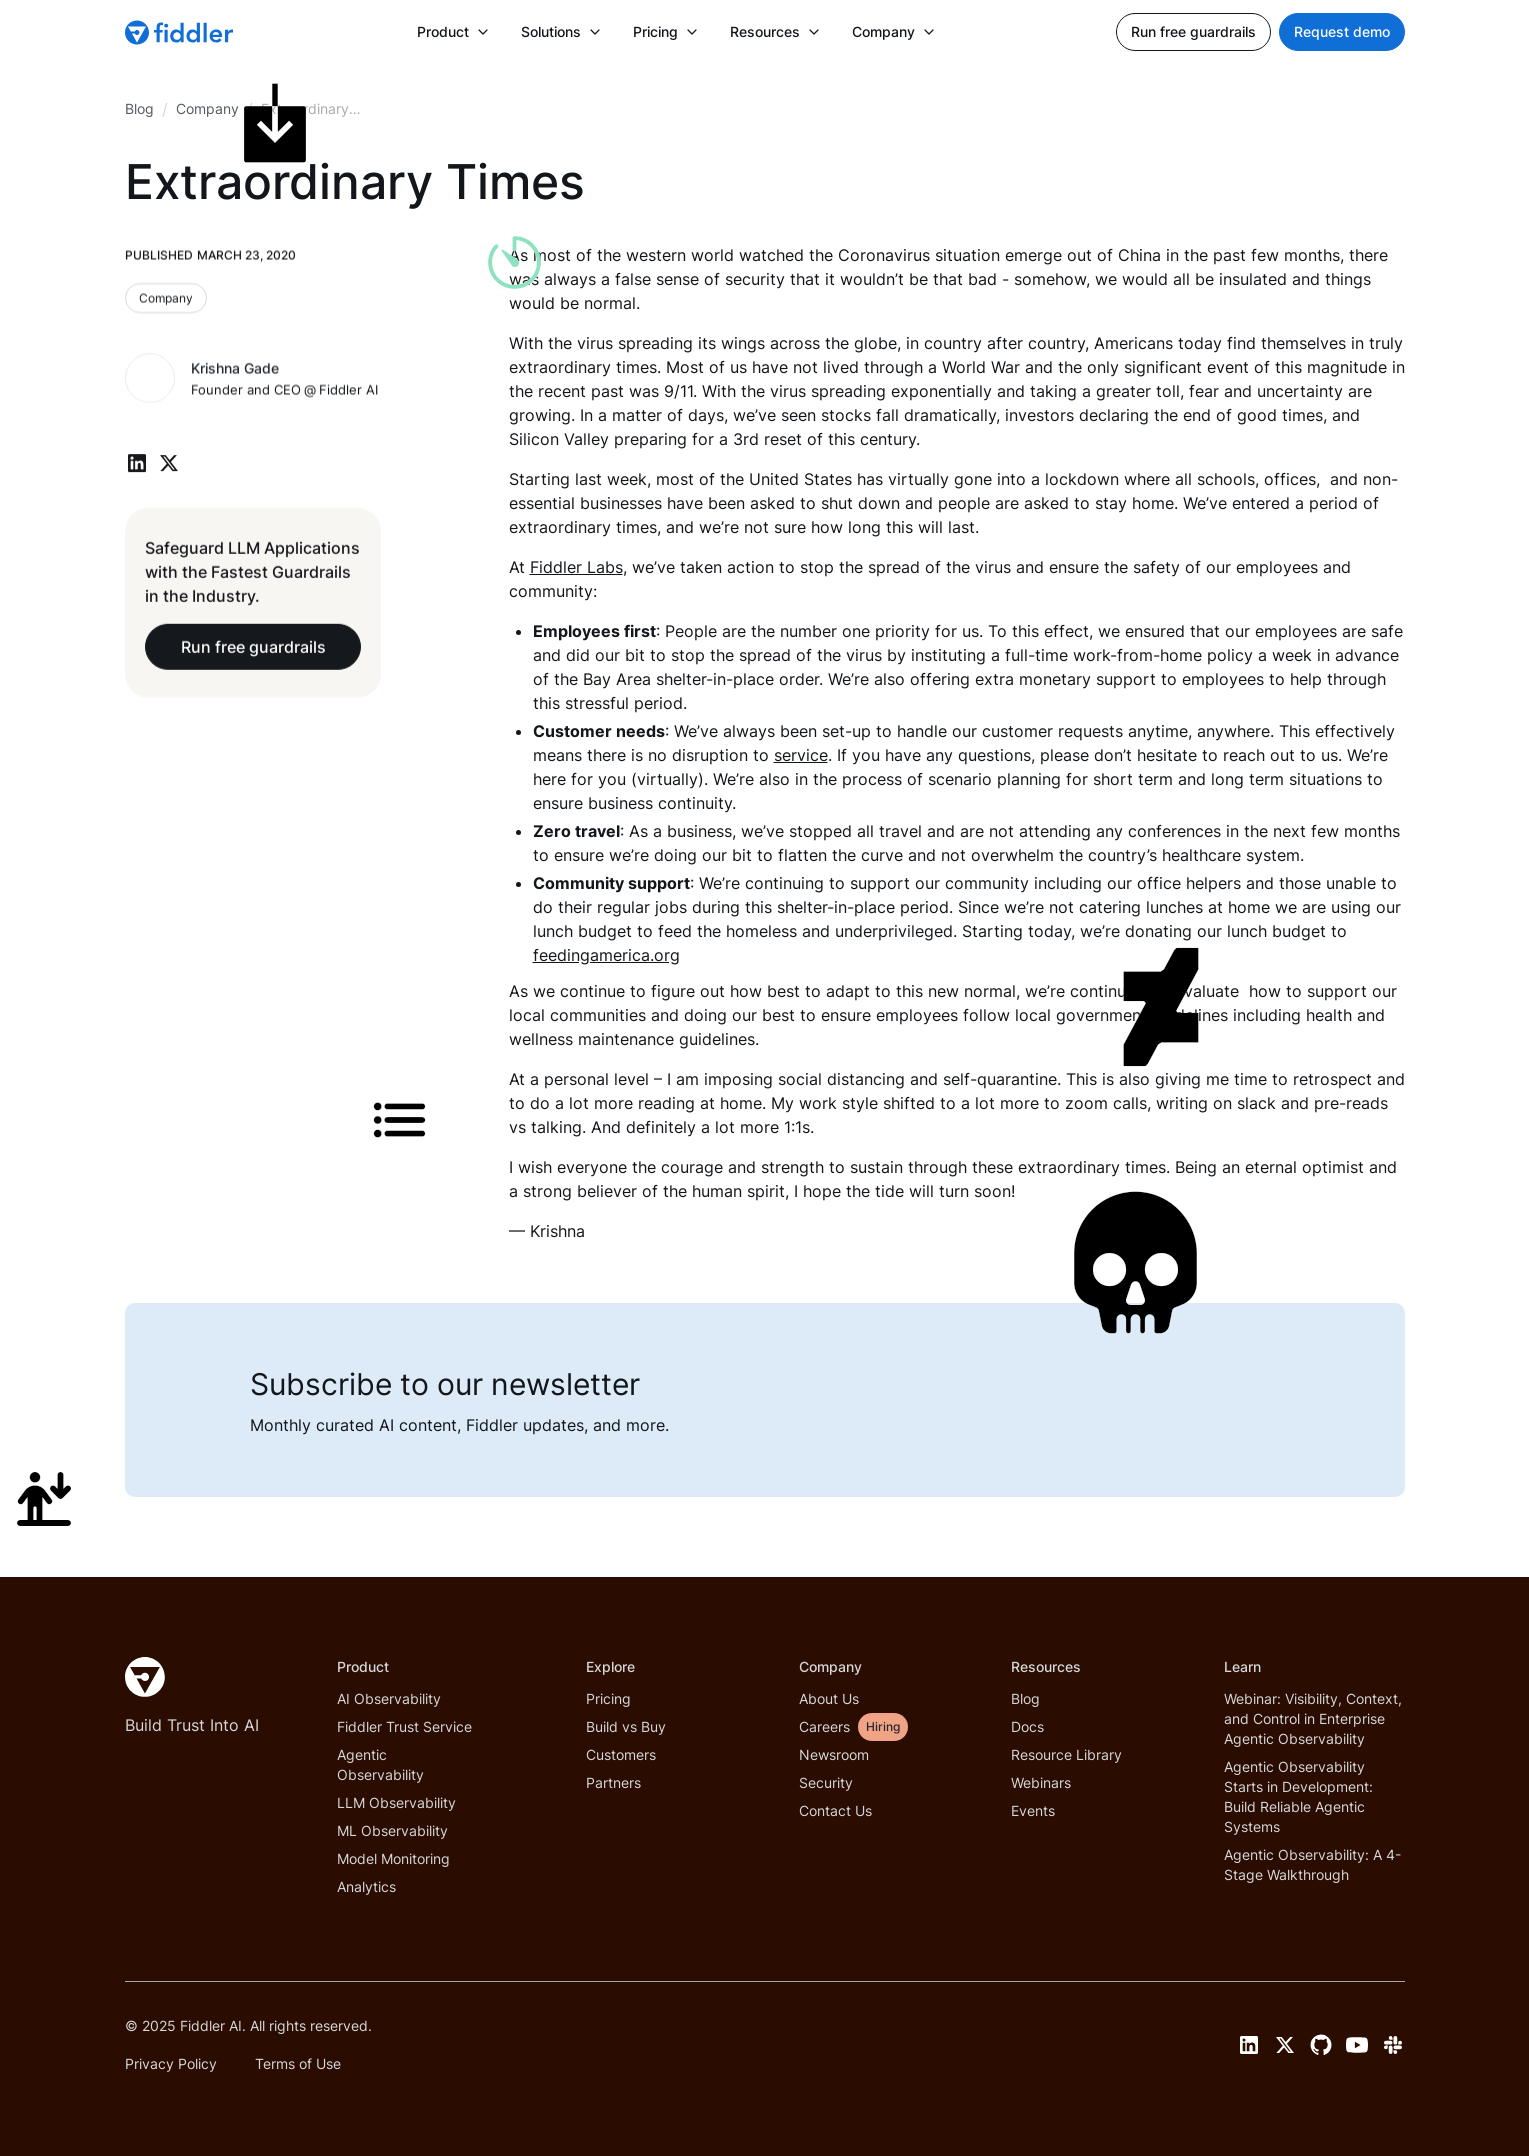 This screenshot has height=2156, width=1529. I want to click on download user profile, so click(44, 1499).